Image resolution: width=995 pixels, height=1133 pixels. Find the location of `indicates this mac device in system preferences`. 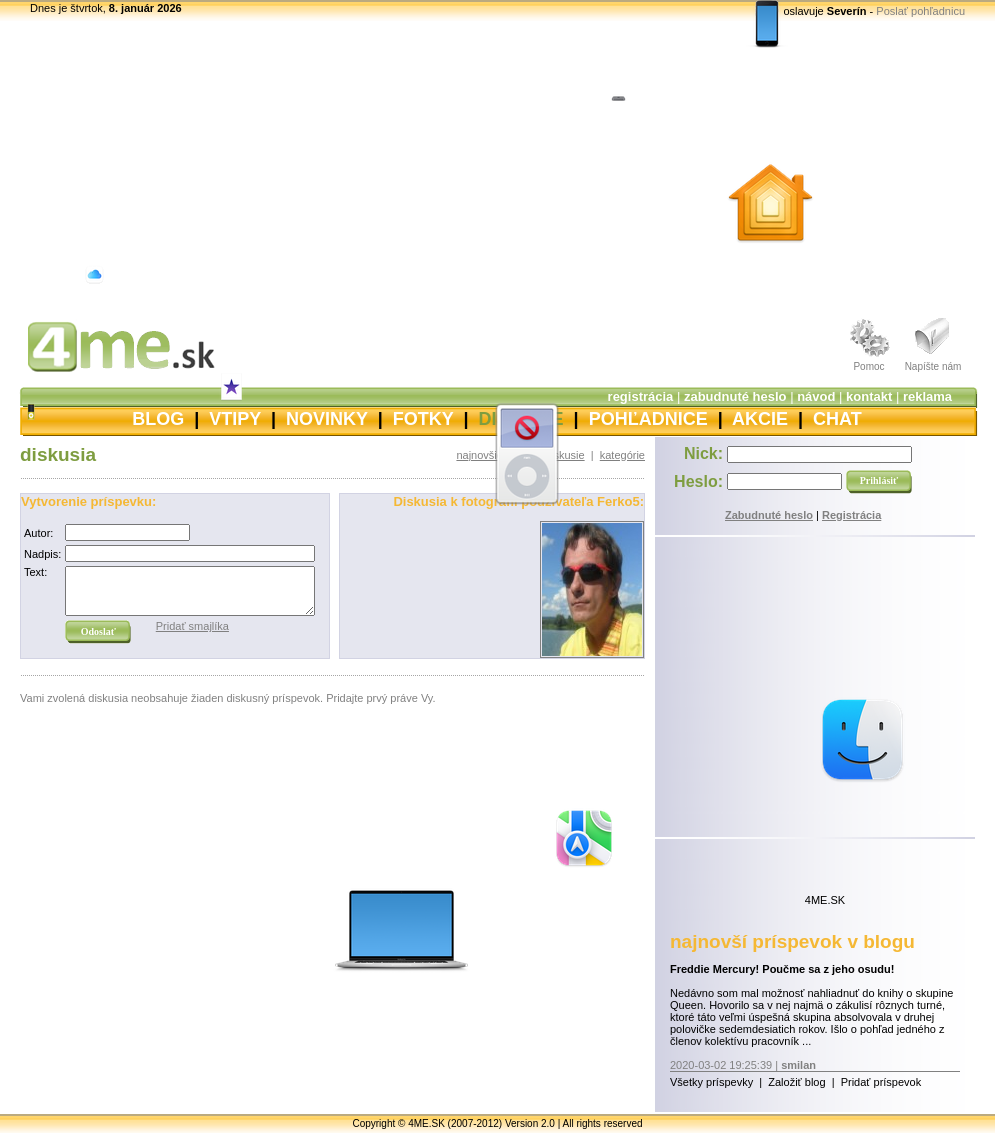

indicates this mac device in system preferences is located at coordinates (401, 925).